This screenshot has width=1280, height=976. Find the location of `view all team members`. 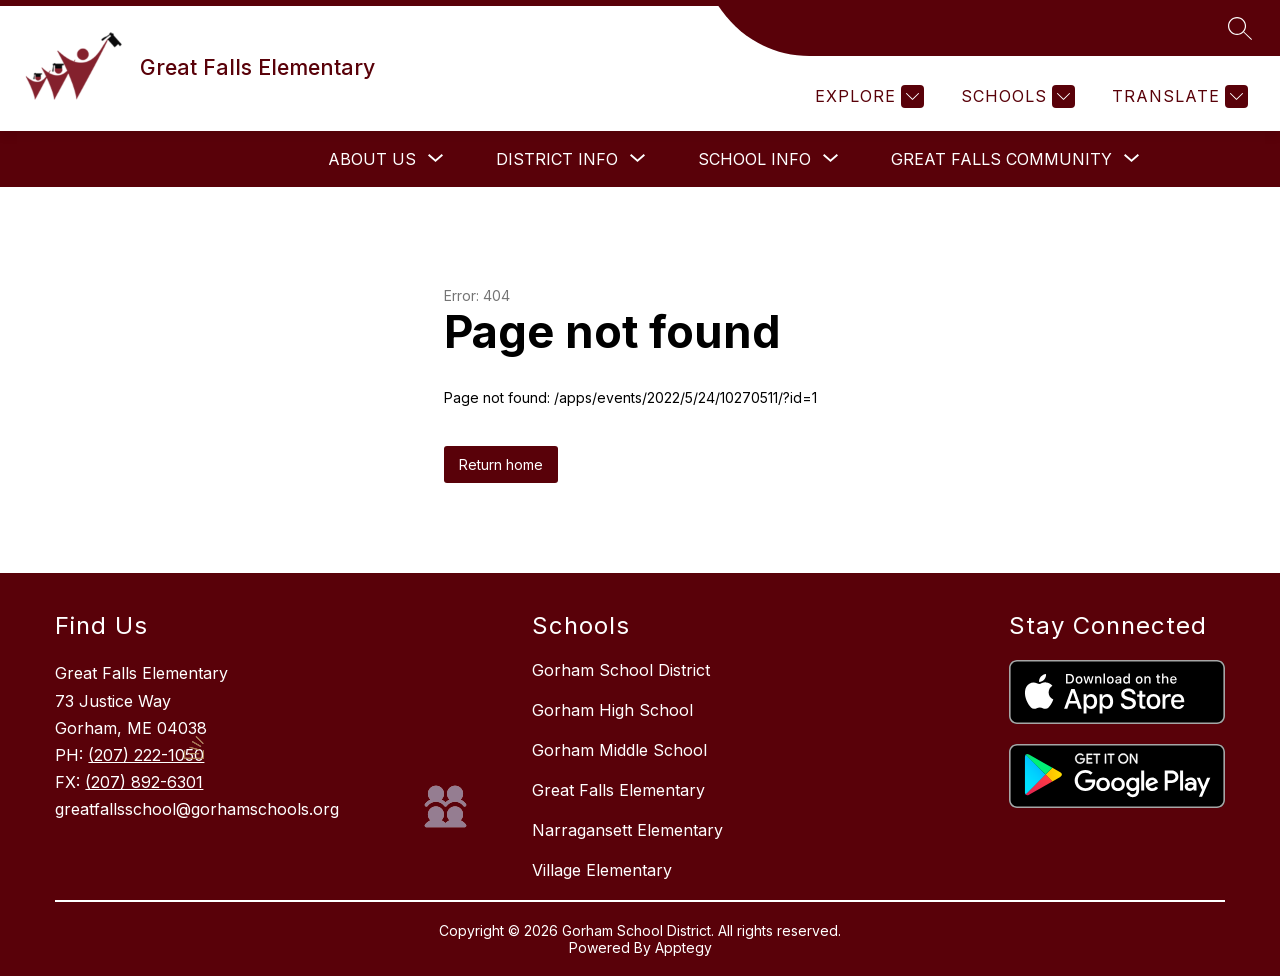

view all team members is located at coordinates (445, 806).